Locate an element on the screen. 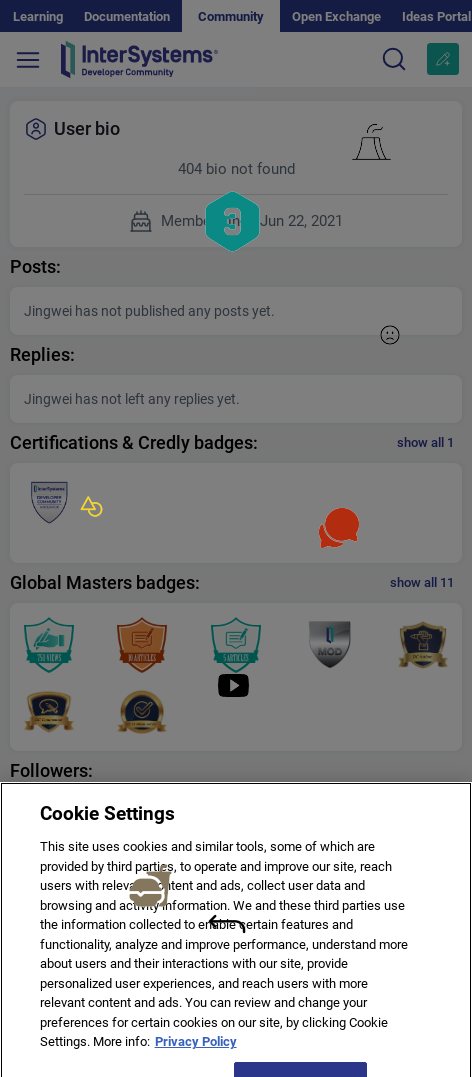  access shape tools or drawing options is located at coordinates (91, 506).